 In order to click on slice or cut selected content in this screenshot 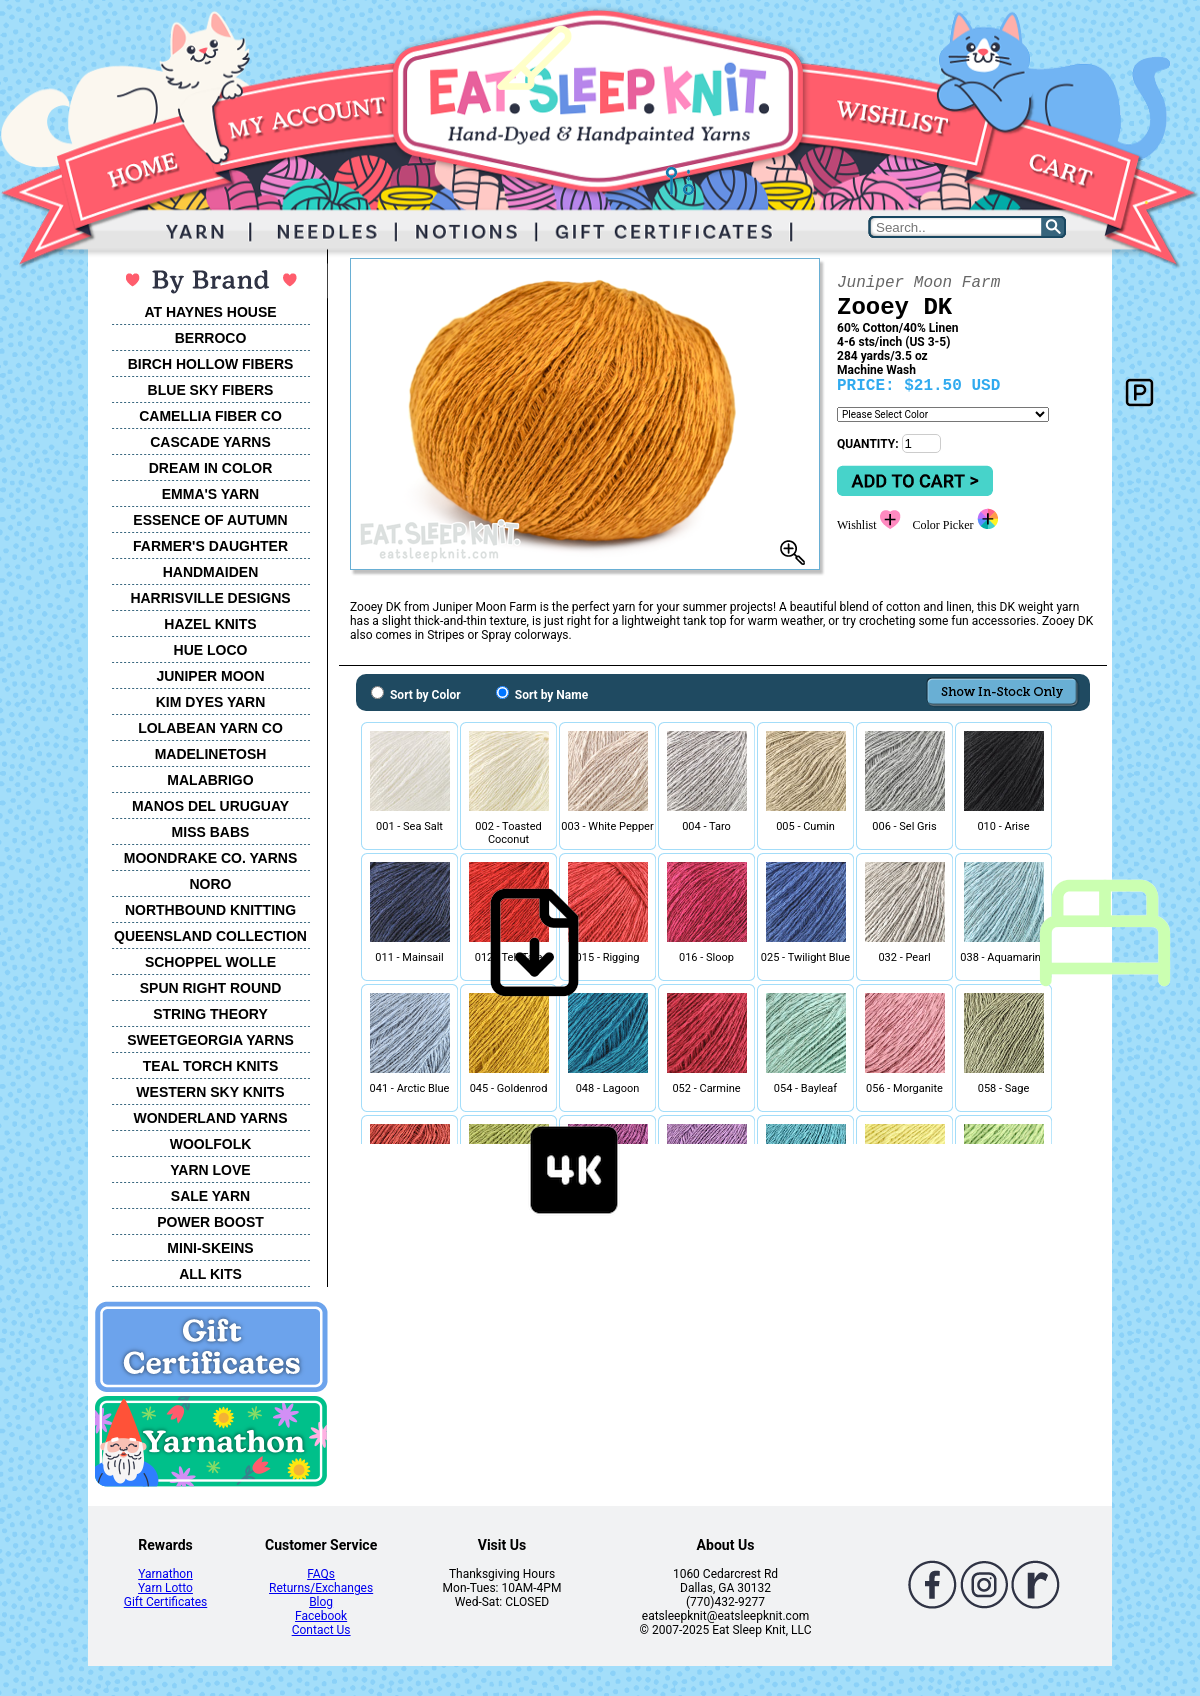, I will do `click(534, 59)`.